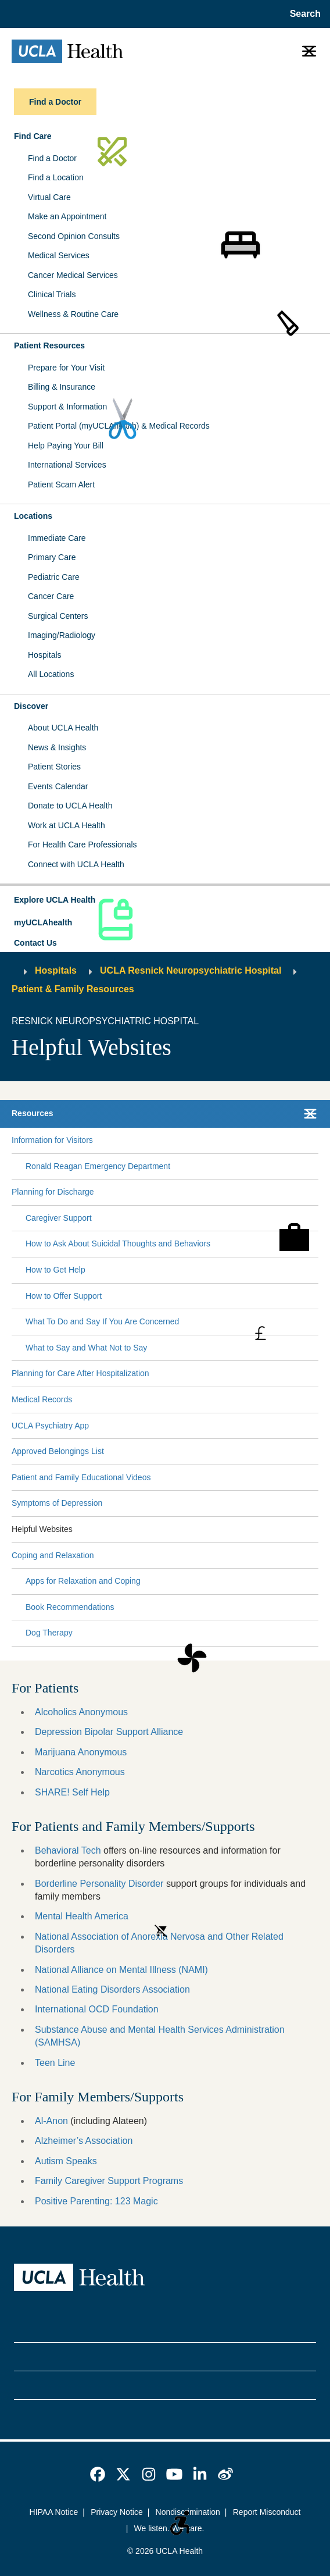  Describe the element at coordinates (294, 1238) in the screenshot. I see `access work-related files or documents` at that location.